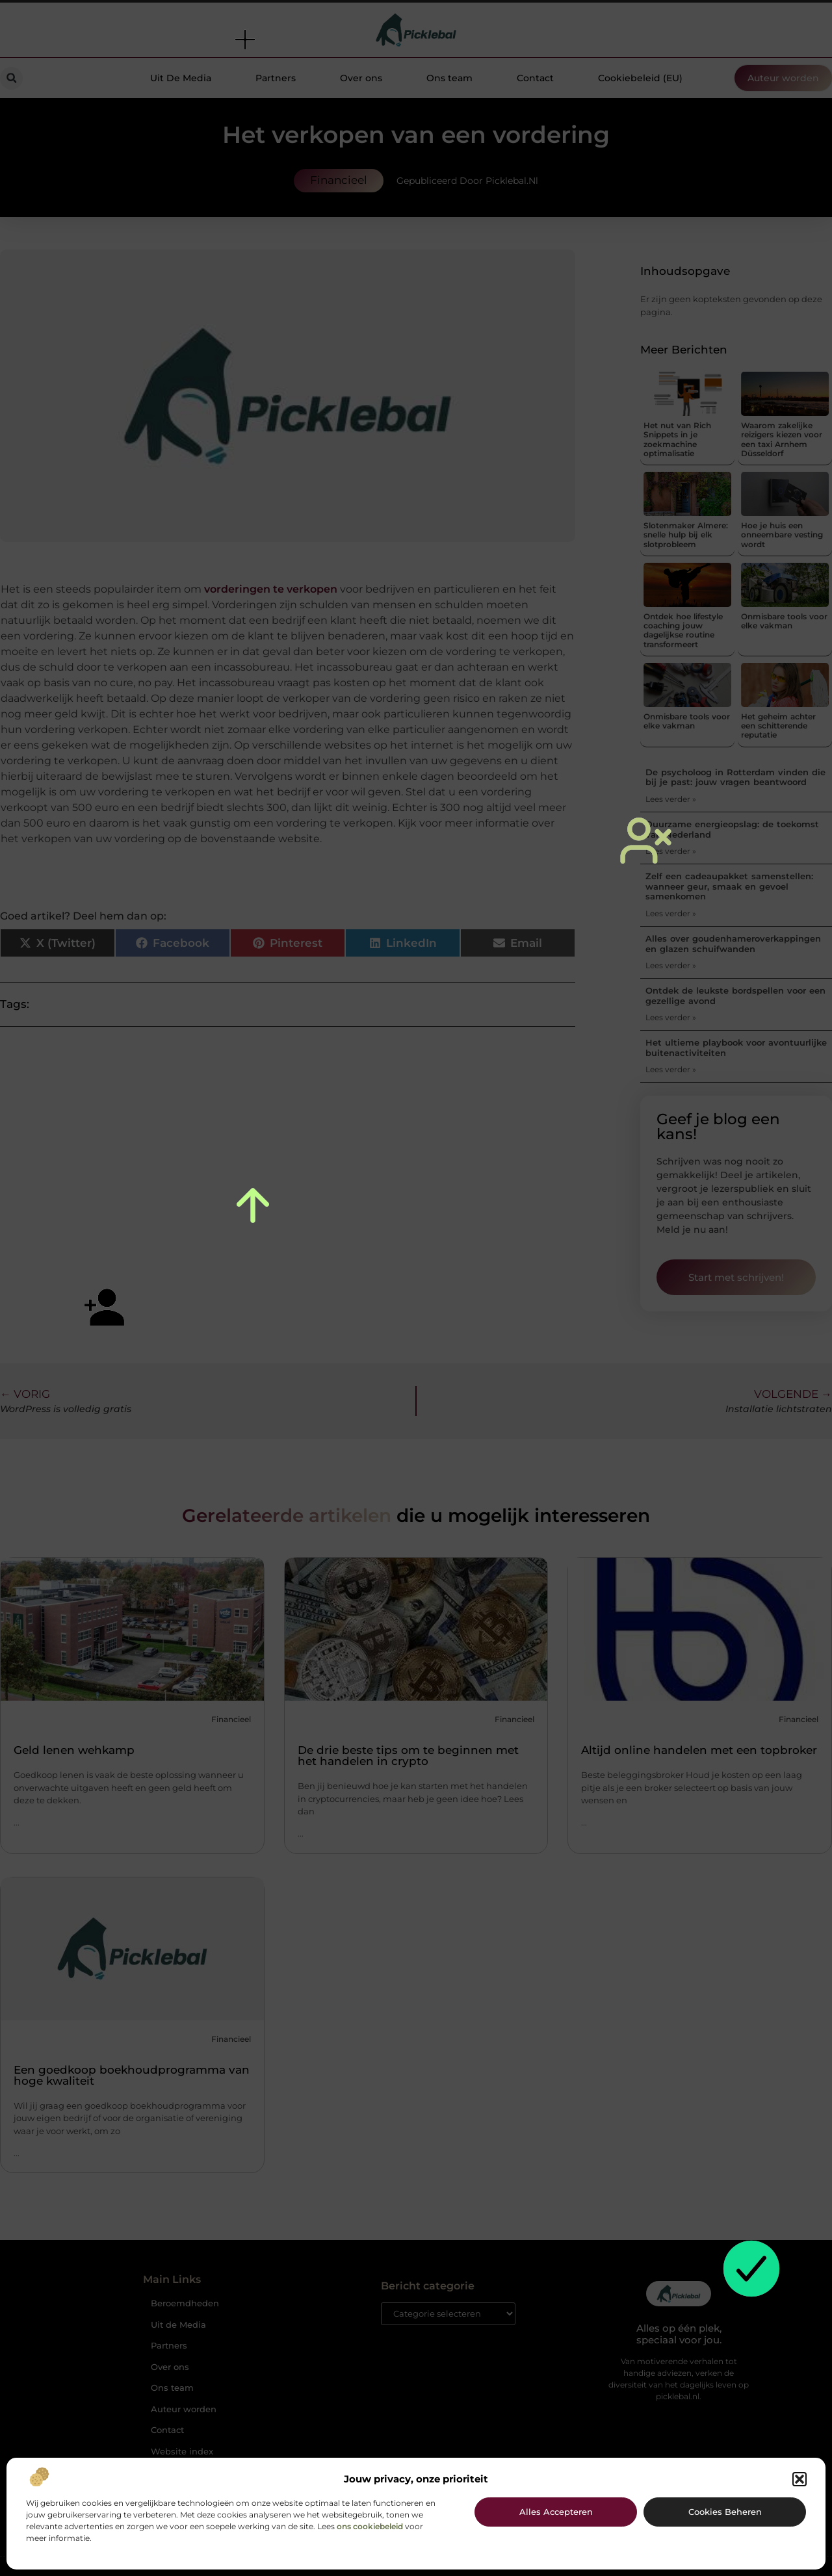 This screenshot has height=2576, width=832. Describe the element at coordinates (245, 40) in the screenshot. I see `add a new item` at that location.